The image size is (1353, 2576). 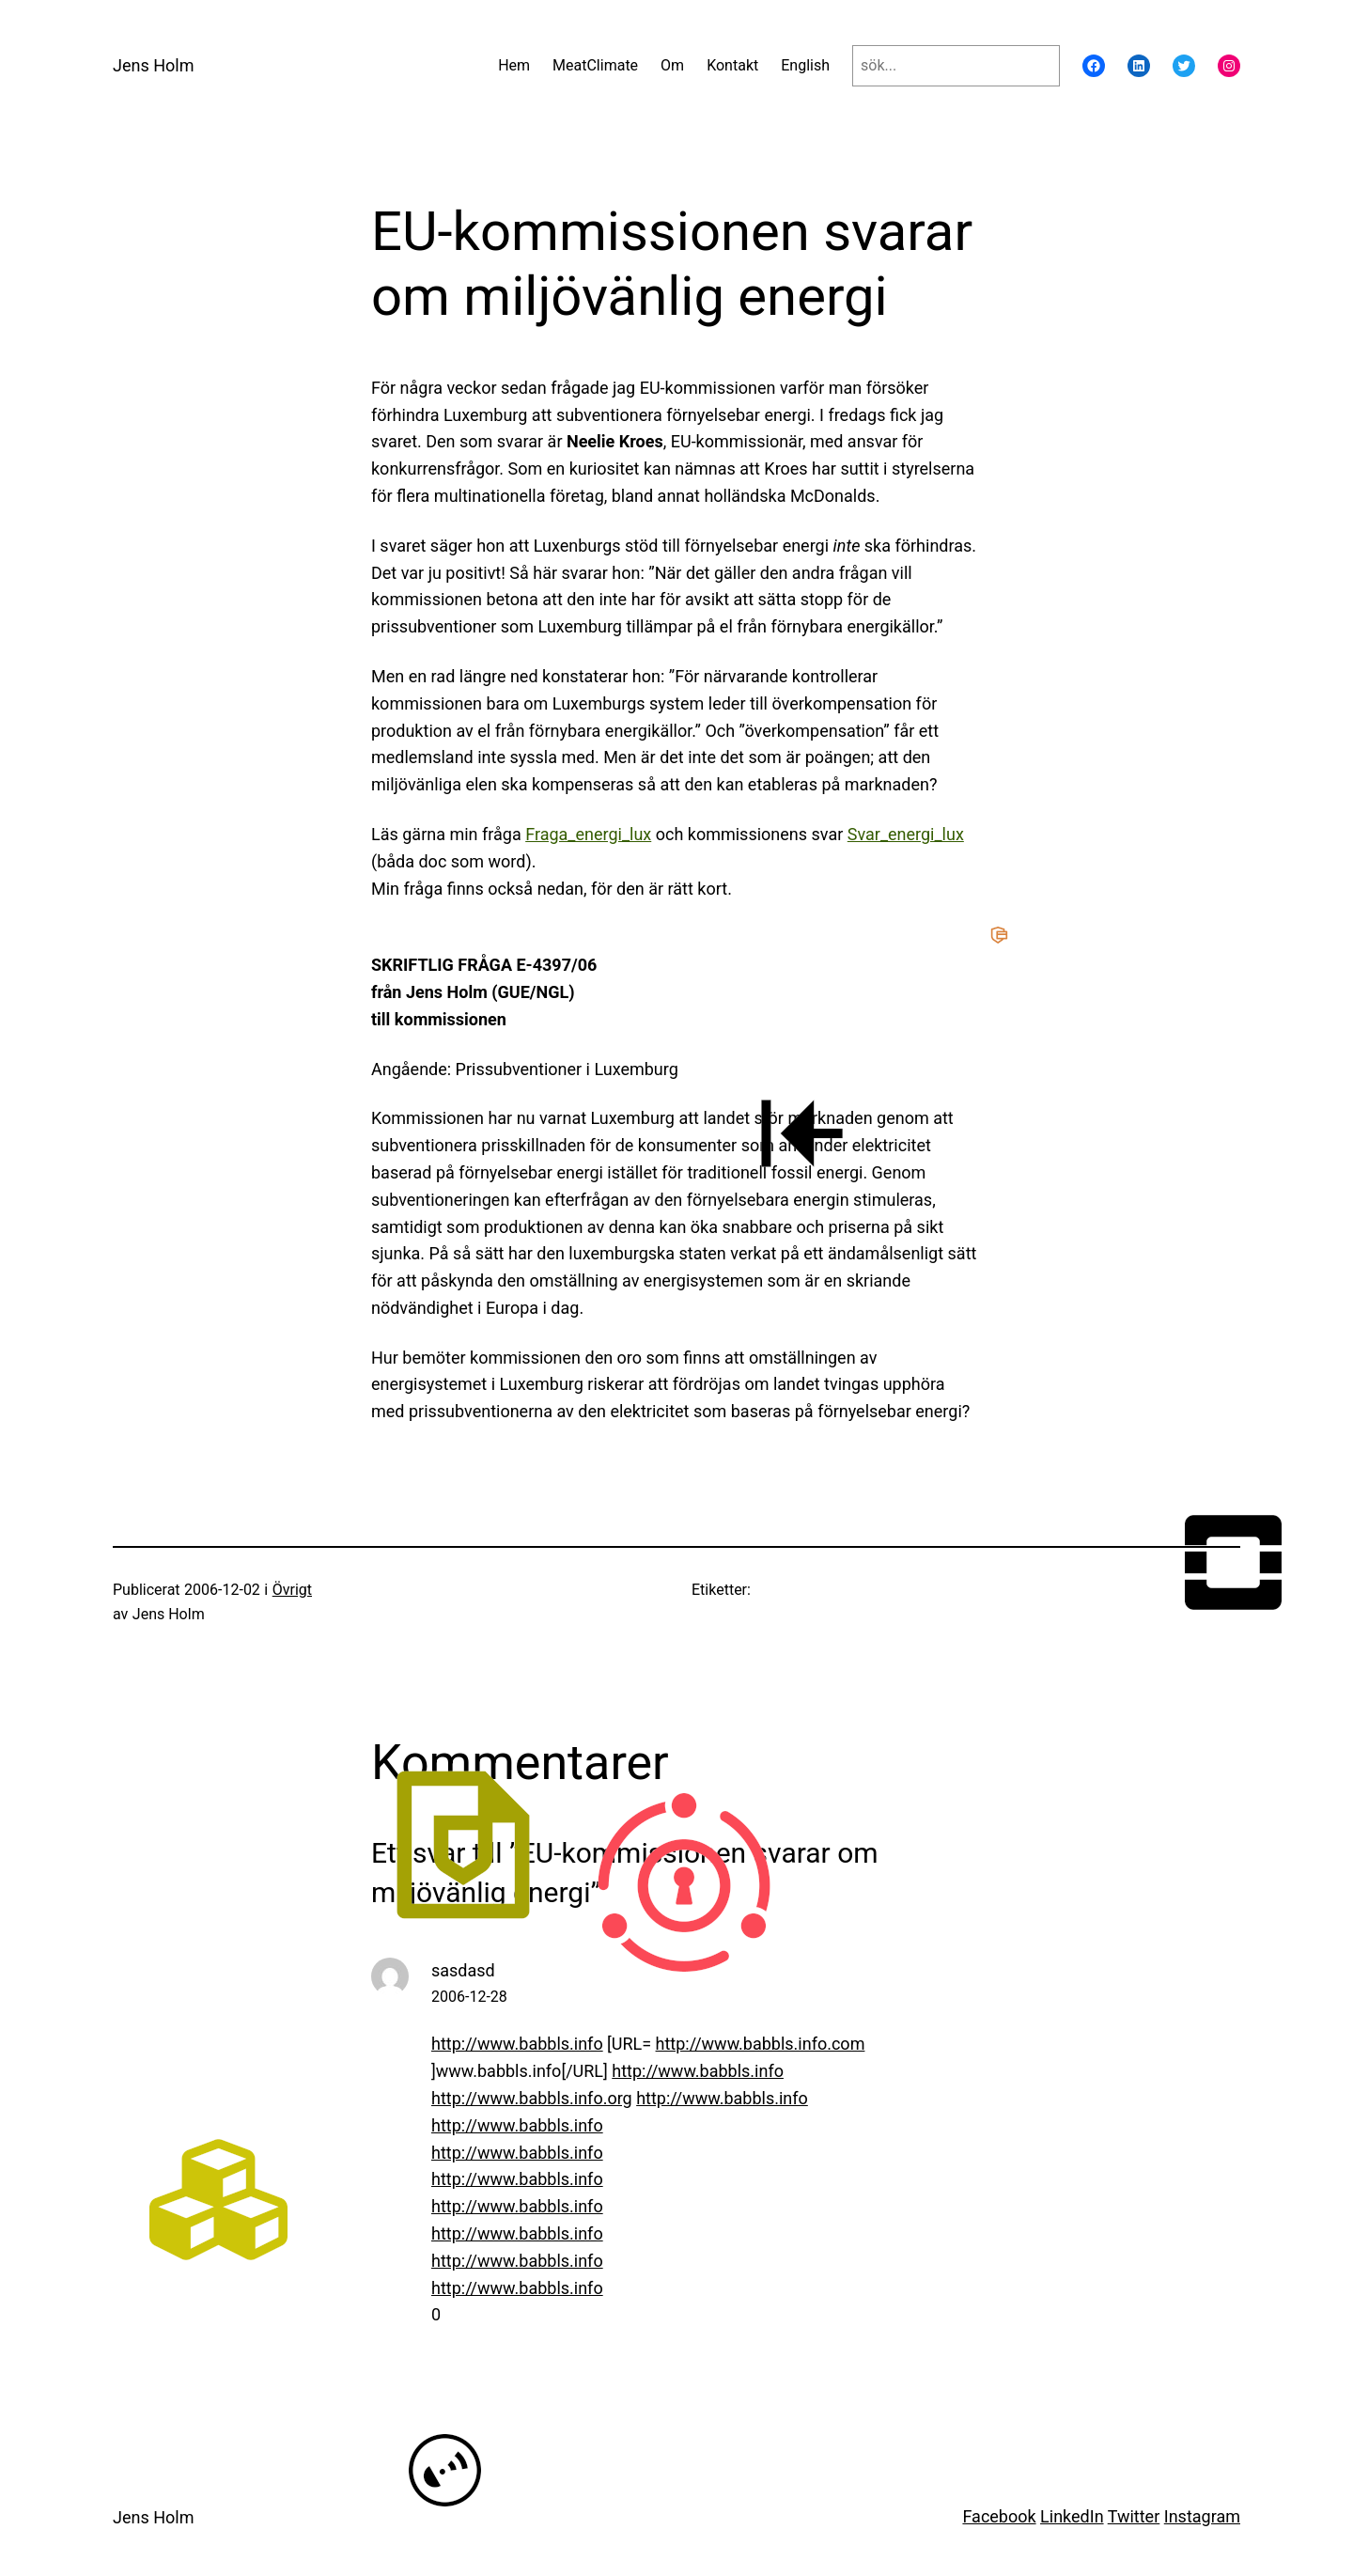 What do you see at coordinates (1233, 1562) in the screenshot?
I see `openstack cloud platform logo` at bounding box center [1233, 1562].